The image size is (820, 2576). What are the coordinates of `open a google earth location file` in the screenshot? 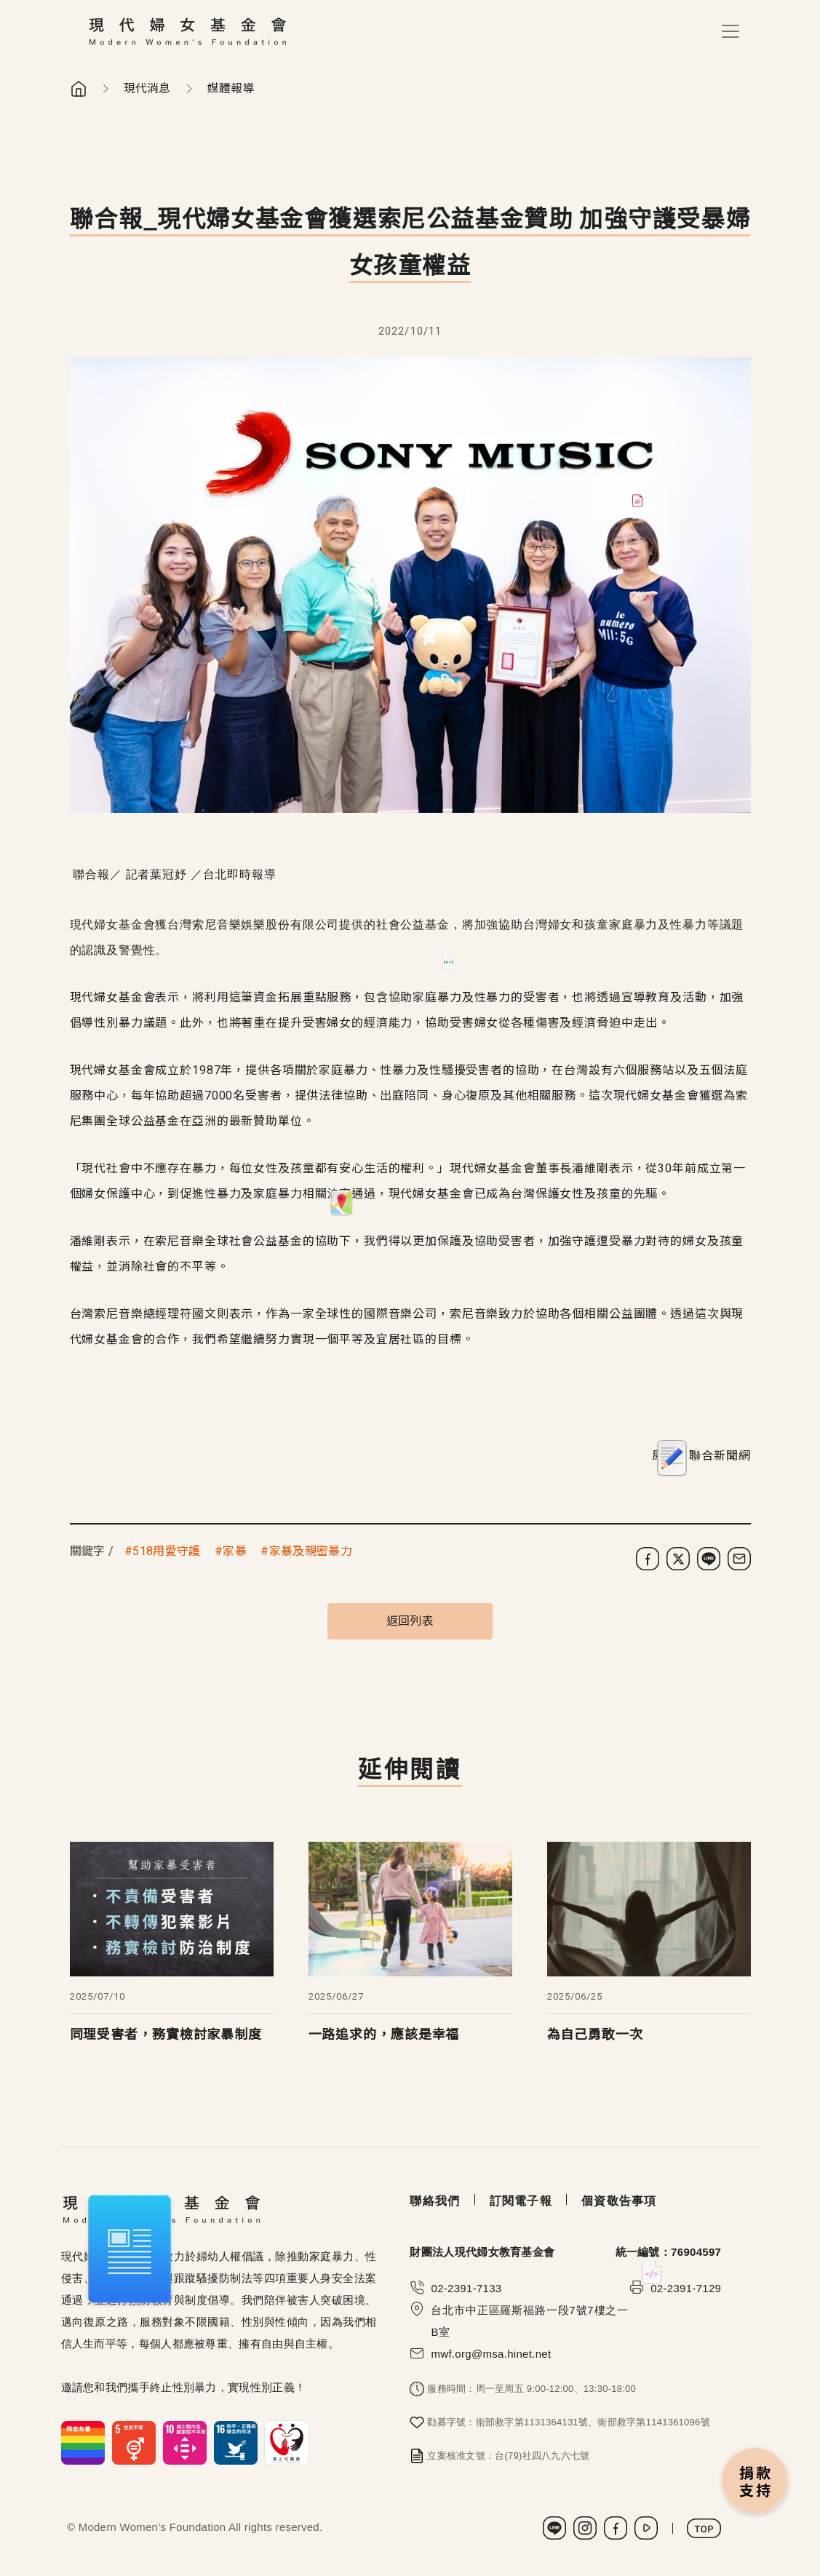 It's located at (341, 1202).